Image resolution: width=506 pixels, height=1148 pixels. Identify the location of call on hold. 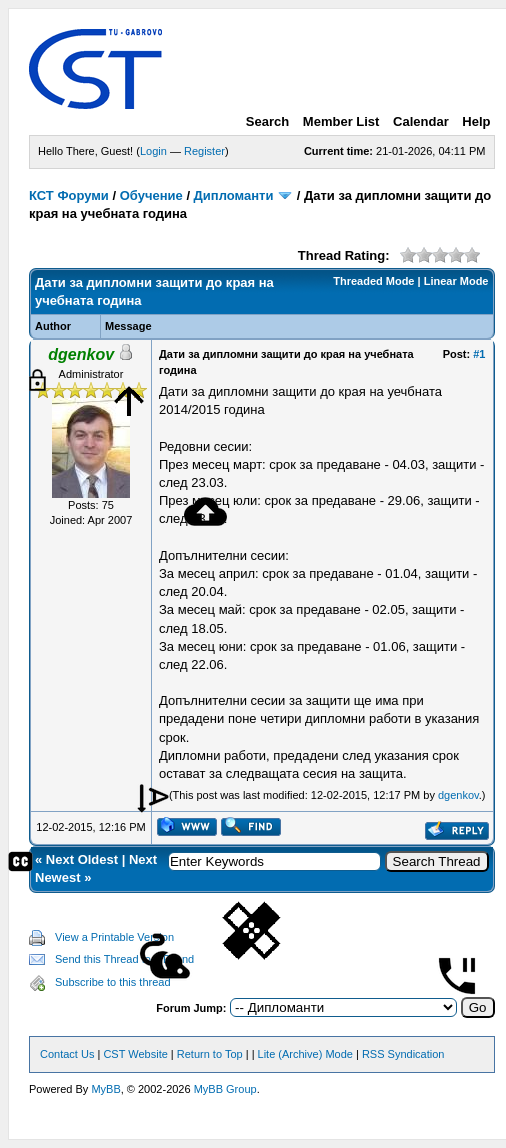
(457, 976).